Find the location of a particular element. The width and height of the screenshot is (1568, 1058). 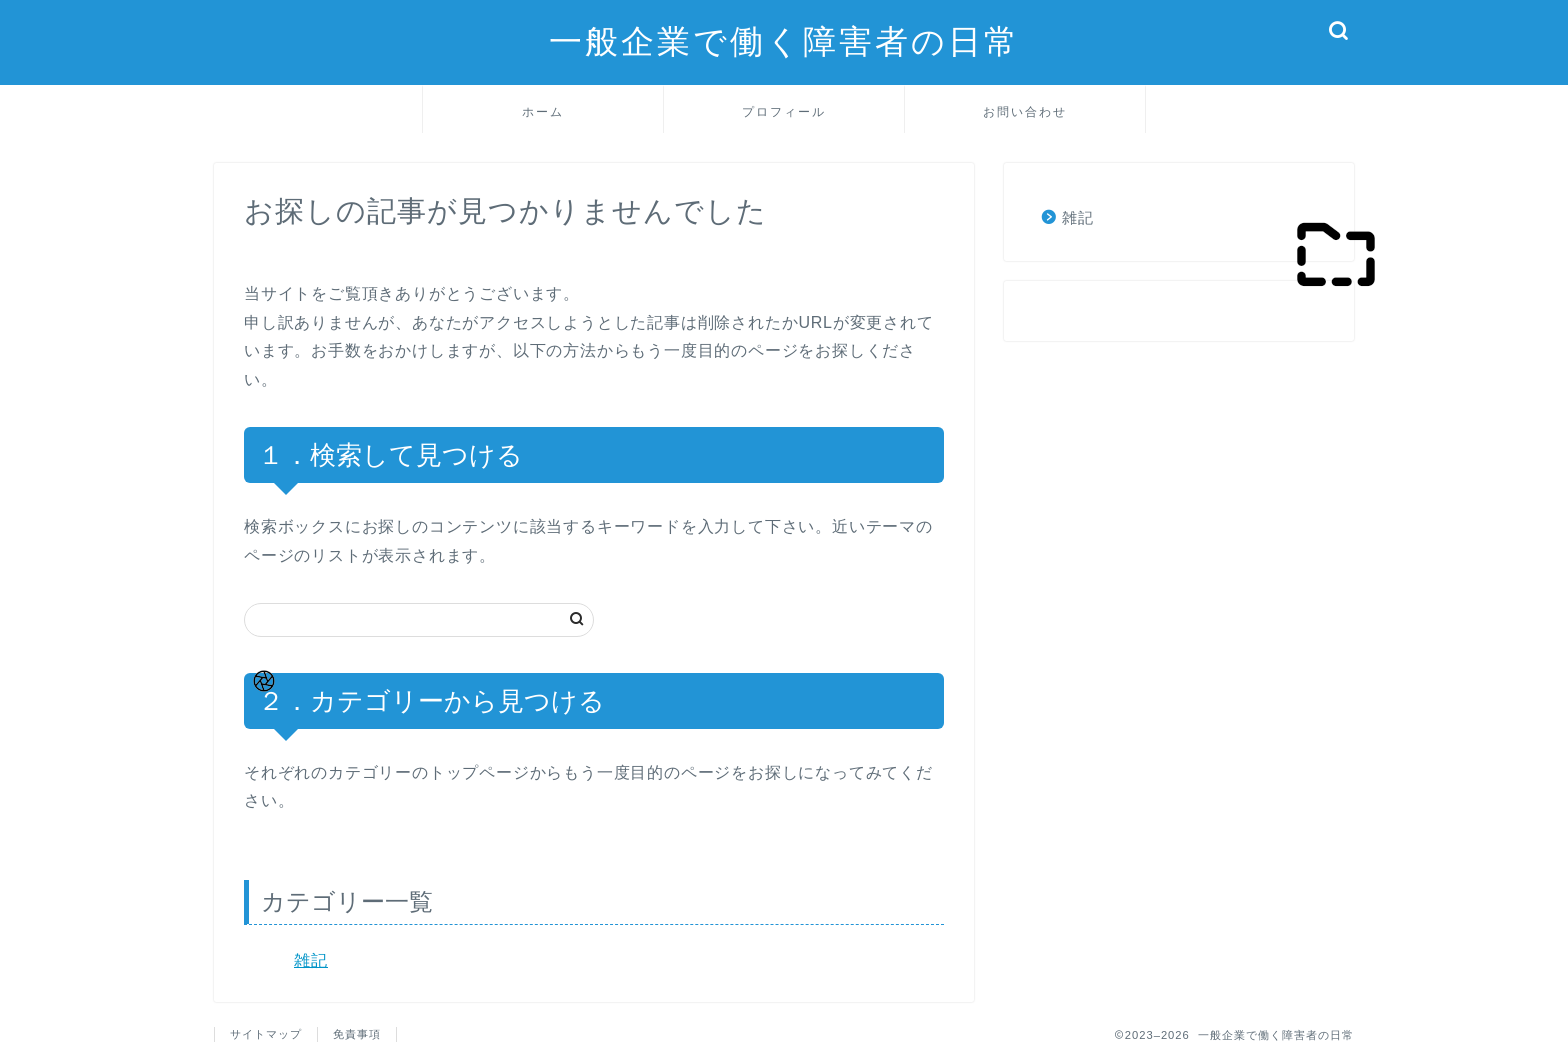

create a new folder is located at coordinates (1336, 253).